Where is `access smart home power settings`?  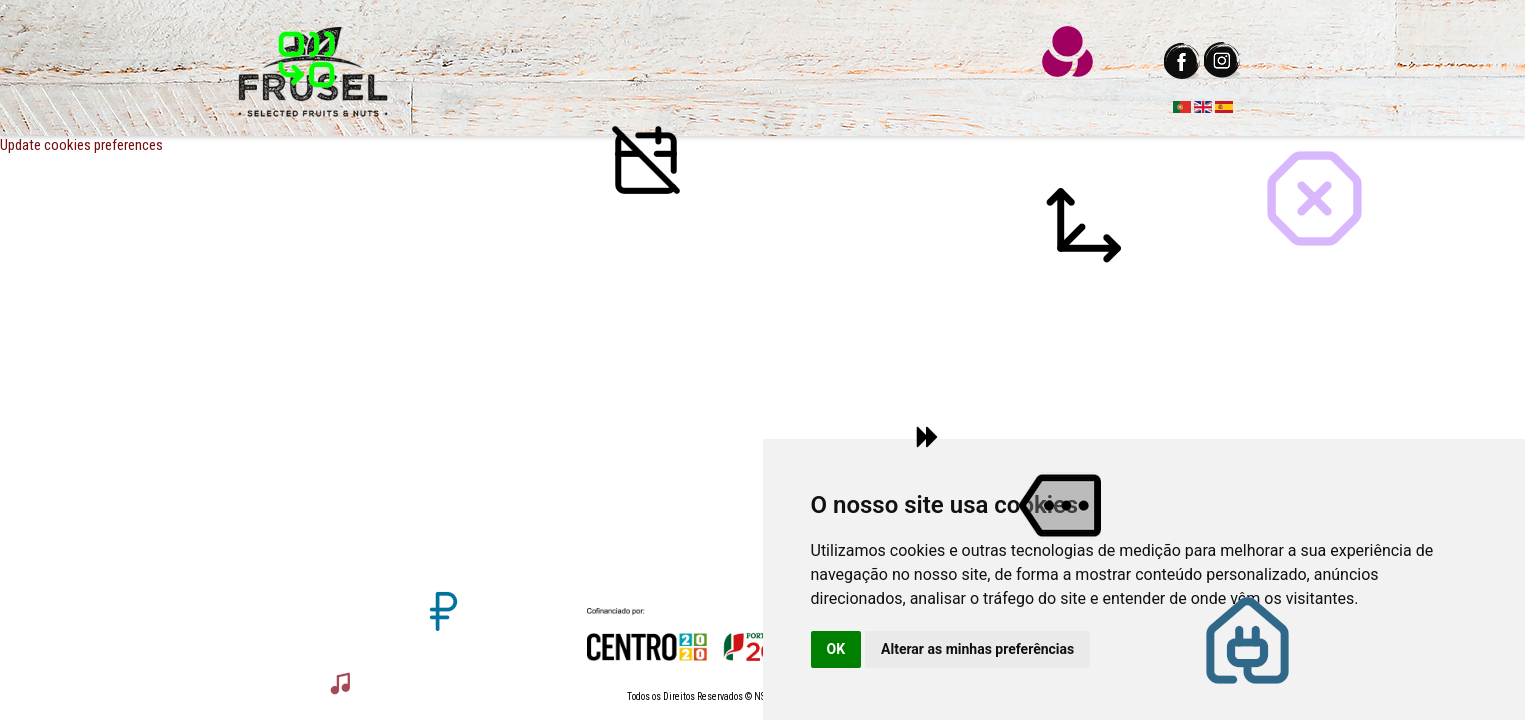
access smart home power settings is located at coordinates (1247, 642).